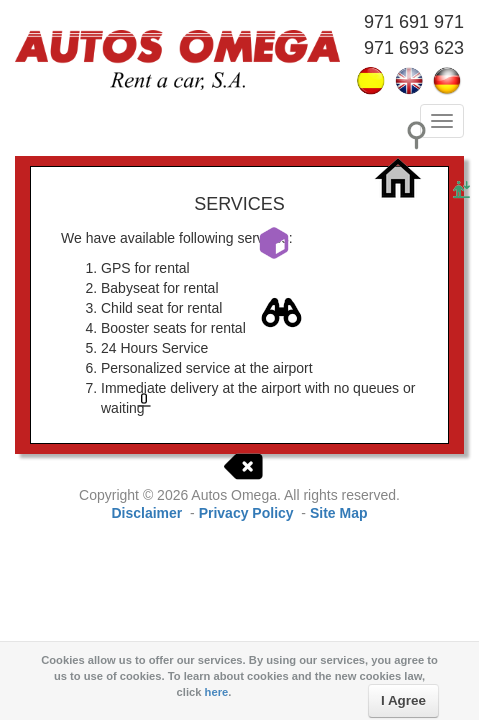 The image size is (479, 720). What do you see at coordinates (416, 134) in the screenshot?
I see `indicates gender-neutral or non-binary option` at bounding box center [416, 134].